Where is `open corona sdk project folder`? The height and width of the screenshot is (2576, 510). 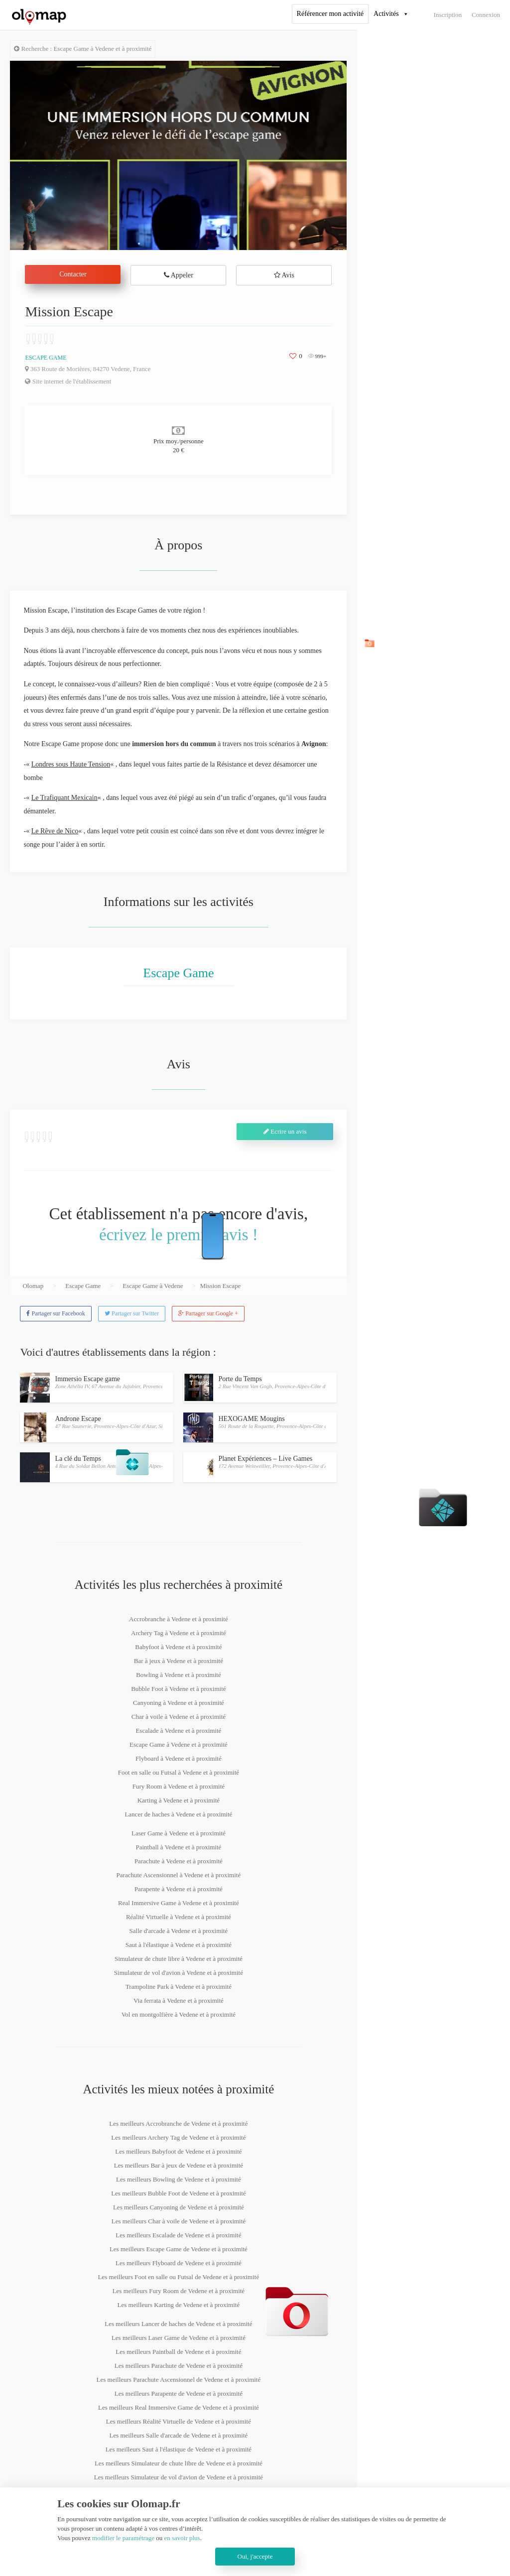 open corona sdk project folder is located at coordinates (370, 644).